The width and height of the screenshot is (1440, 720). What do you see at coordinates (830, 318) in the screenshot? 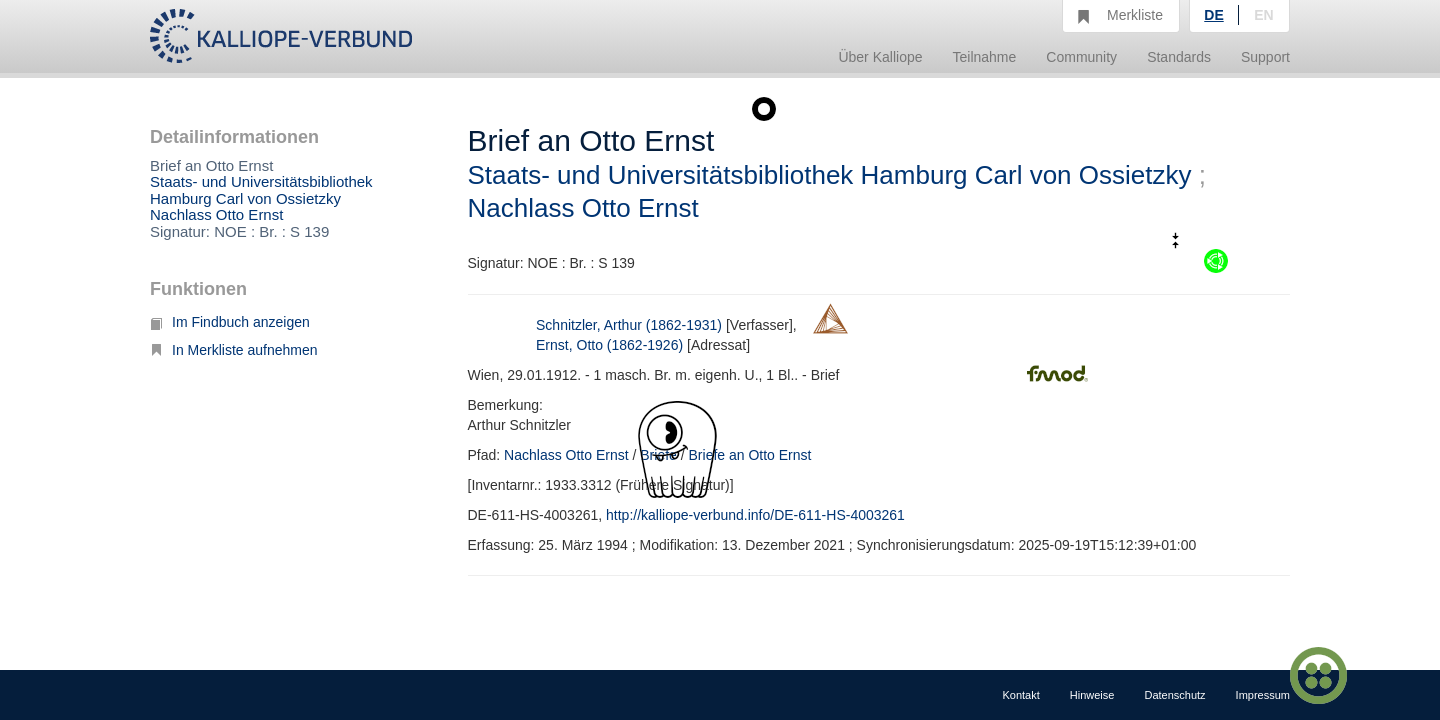
I see `open KNIME analytics platform` at bounding box center [830, 318].